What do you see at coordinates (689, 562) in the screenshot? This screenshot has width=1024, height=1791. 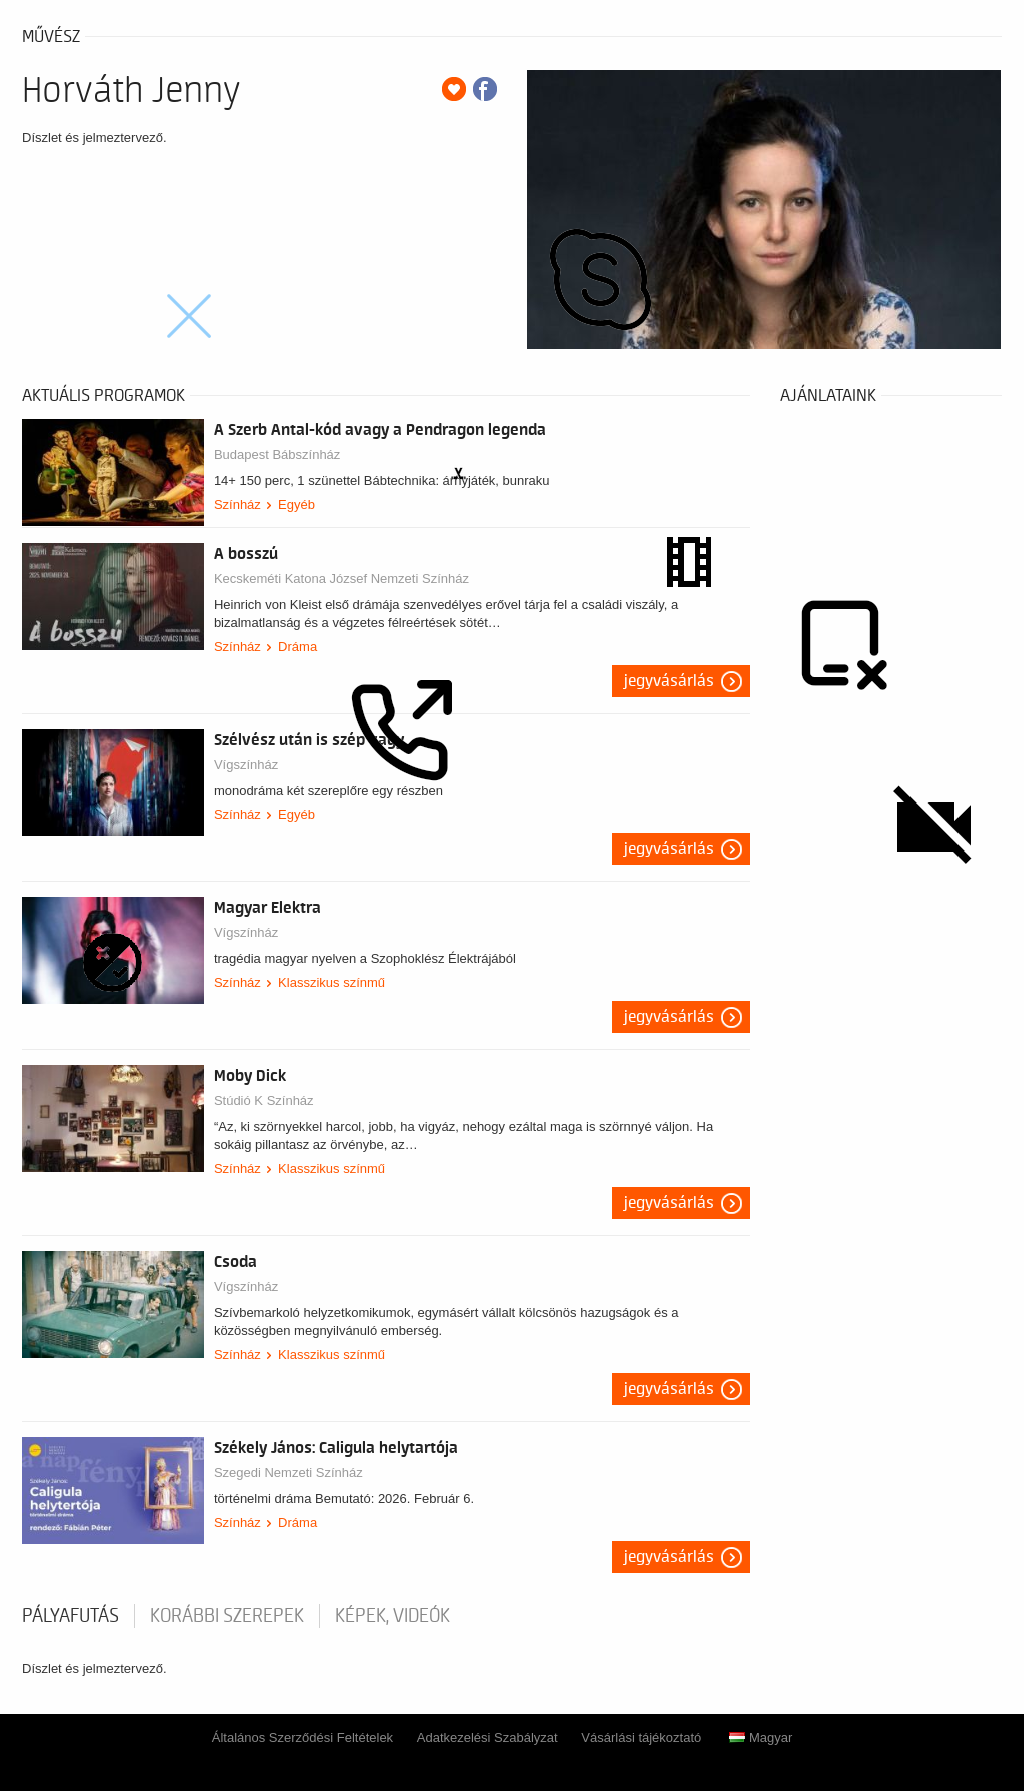 I see `browse local movie theaters` at bounding box center [689, 562].